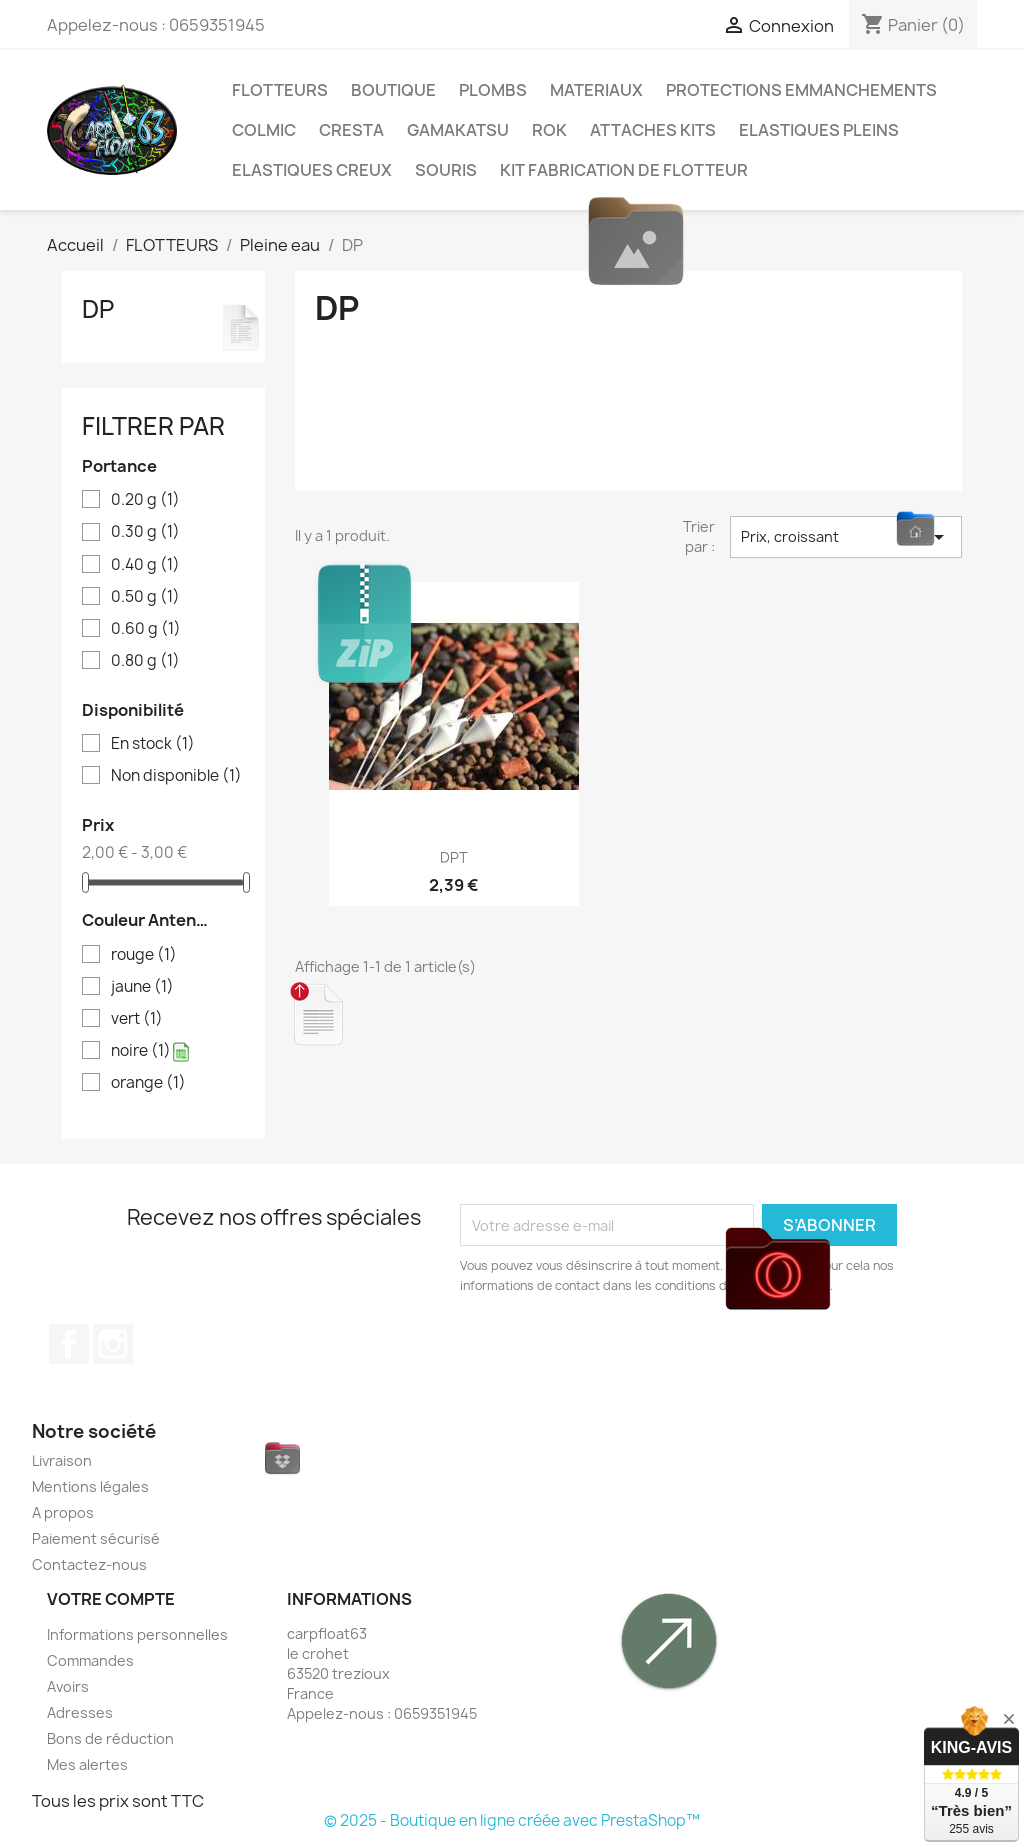 This screenshot has width=1024, height=1847. I want to click on open a spreadsheet template file, so click(181, 1052).